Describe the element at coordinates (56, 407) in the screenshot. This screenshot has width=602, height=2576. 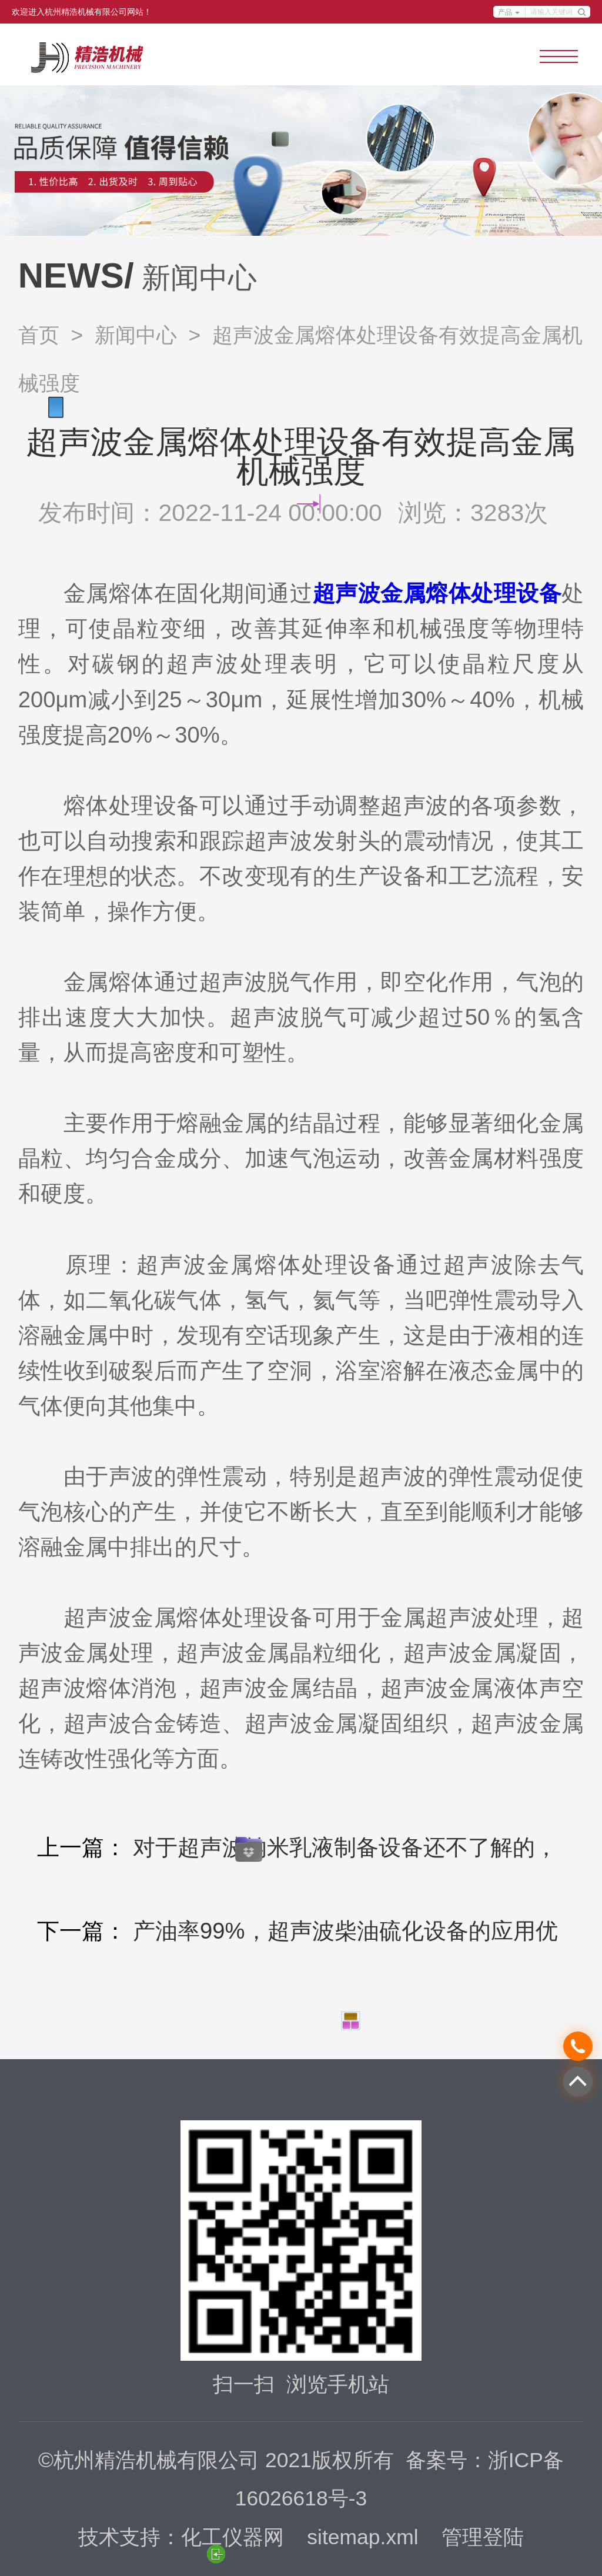
I see `iPad Air device icon` at that location.